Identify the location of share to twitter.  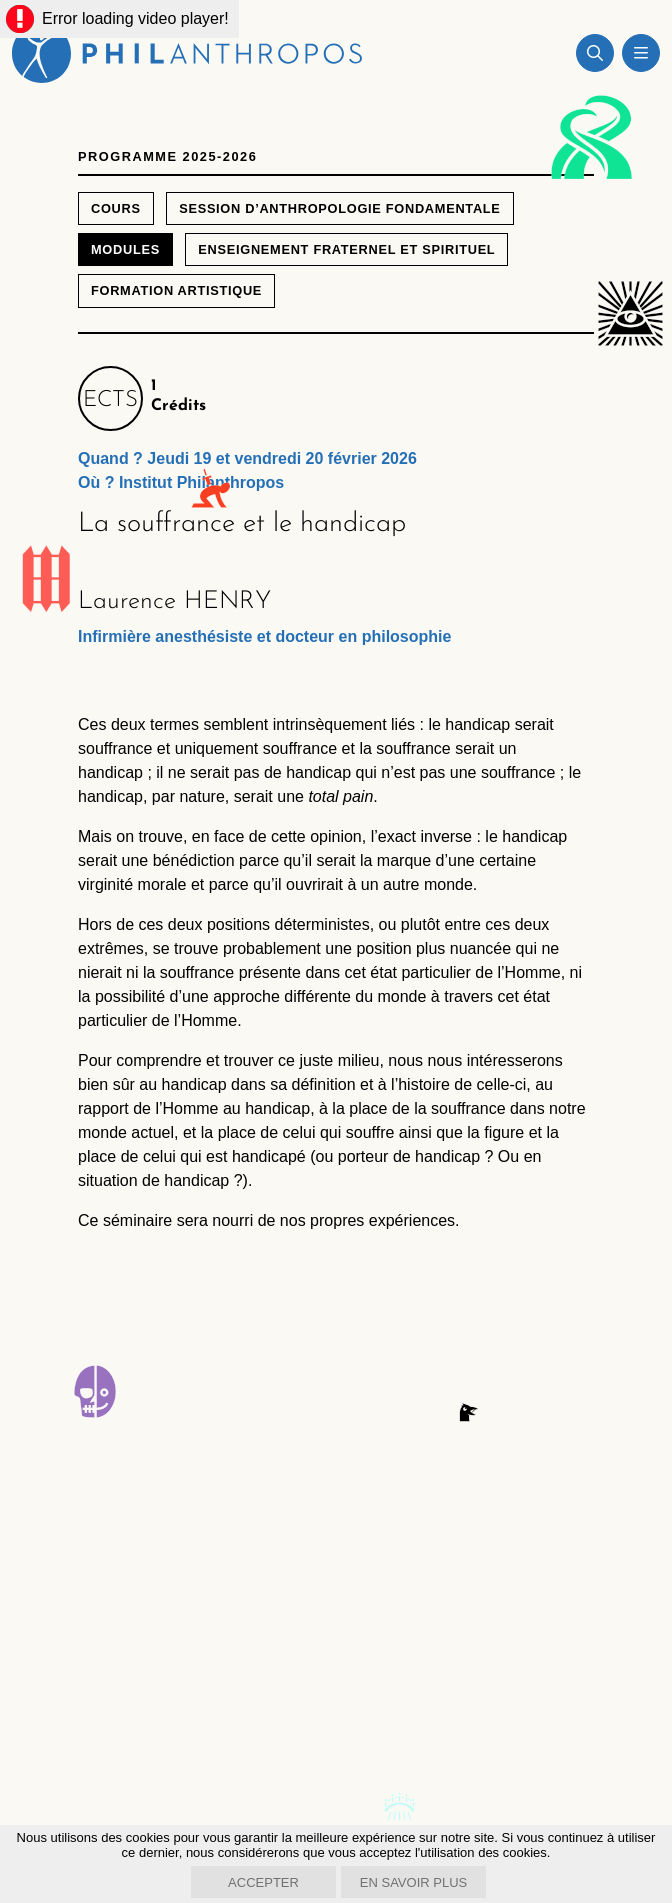
(469, 1412).